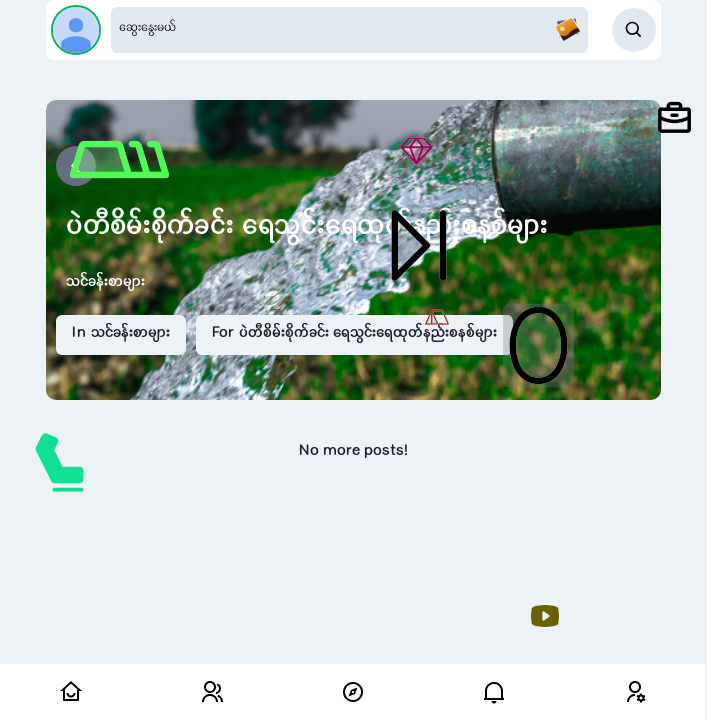  Describe the element at coordinates (538, 345) in the screenshot. I see `represents the number zero in a numeric input or display` at that location.